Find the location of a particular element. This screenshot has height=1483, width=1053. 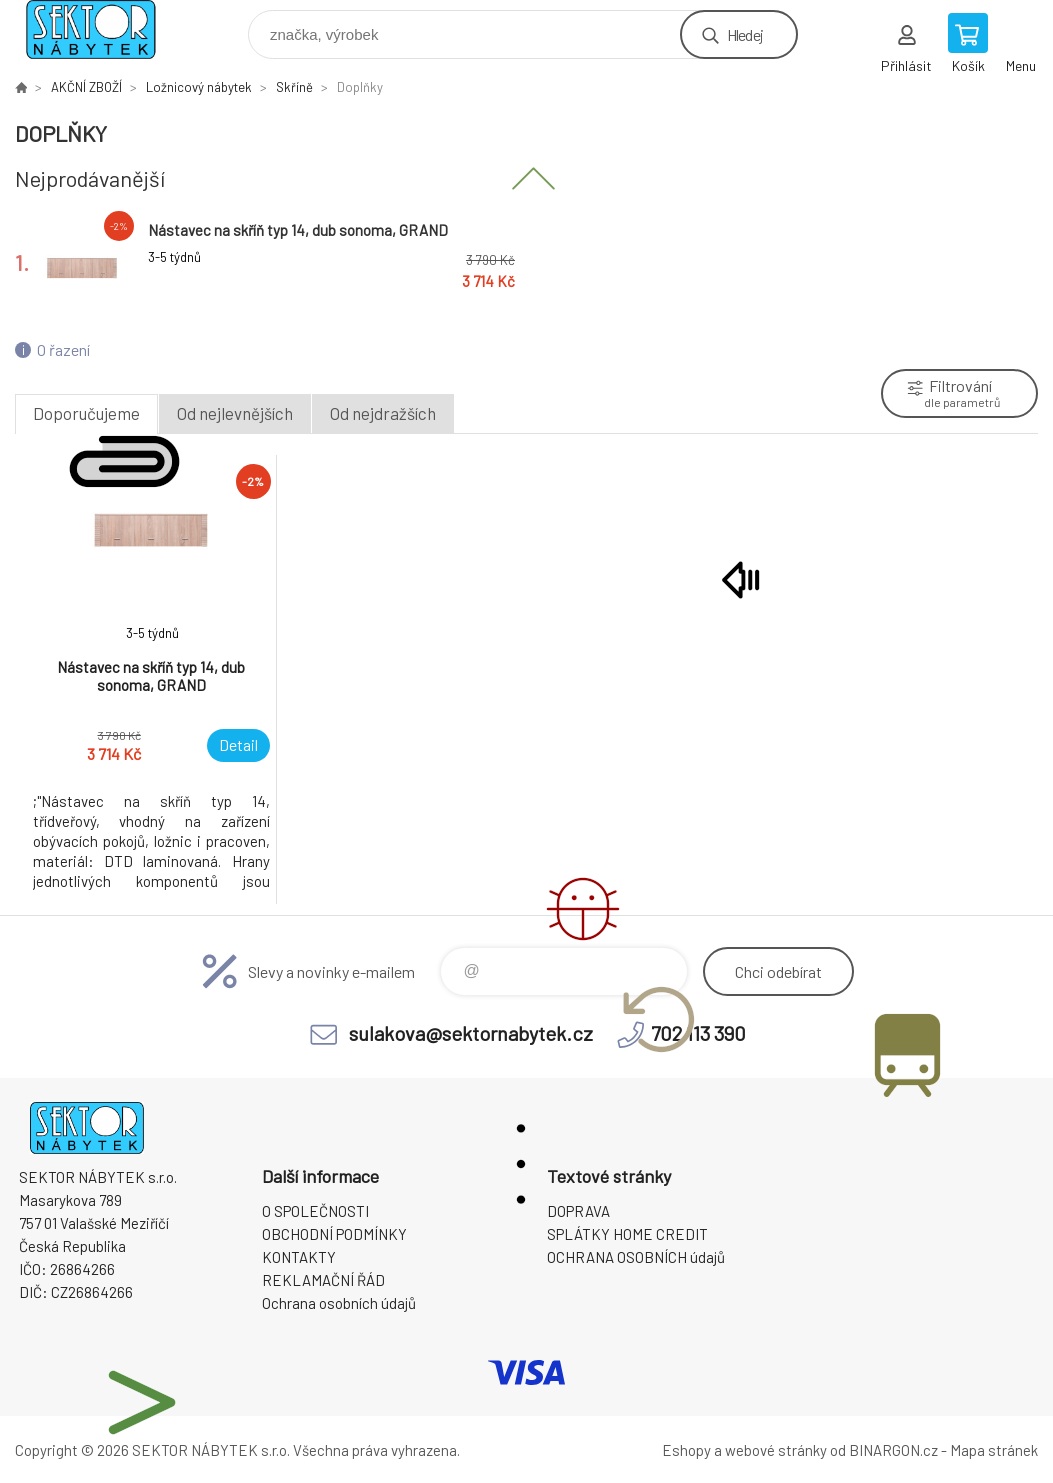

attach a file to your message is located at coordinates (124, 461).